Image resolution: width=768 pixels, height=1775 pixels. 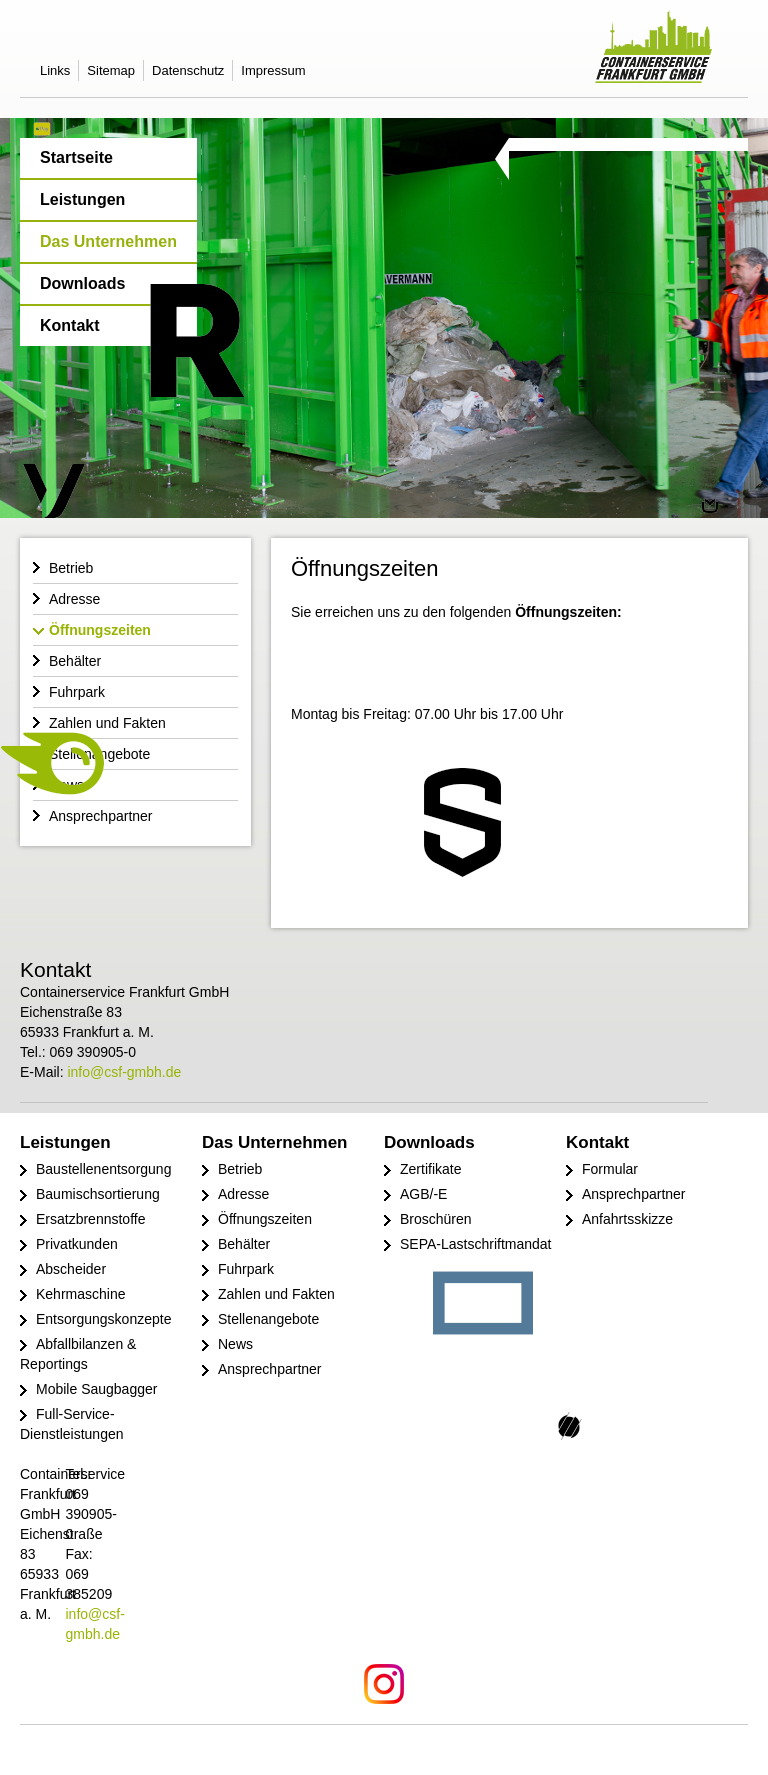 I want to click on purism brand logo, so click(x=483, y=1303).